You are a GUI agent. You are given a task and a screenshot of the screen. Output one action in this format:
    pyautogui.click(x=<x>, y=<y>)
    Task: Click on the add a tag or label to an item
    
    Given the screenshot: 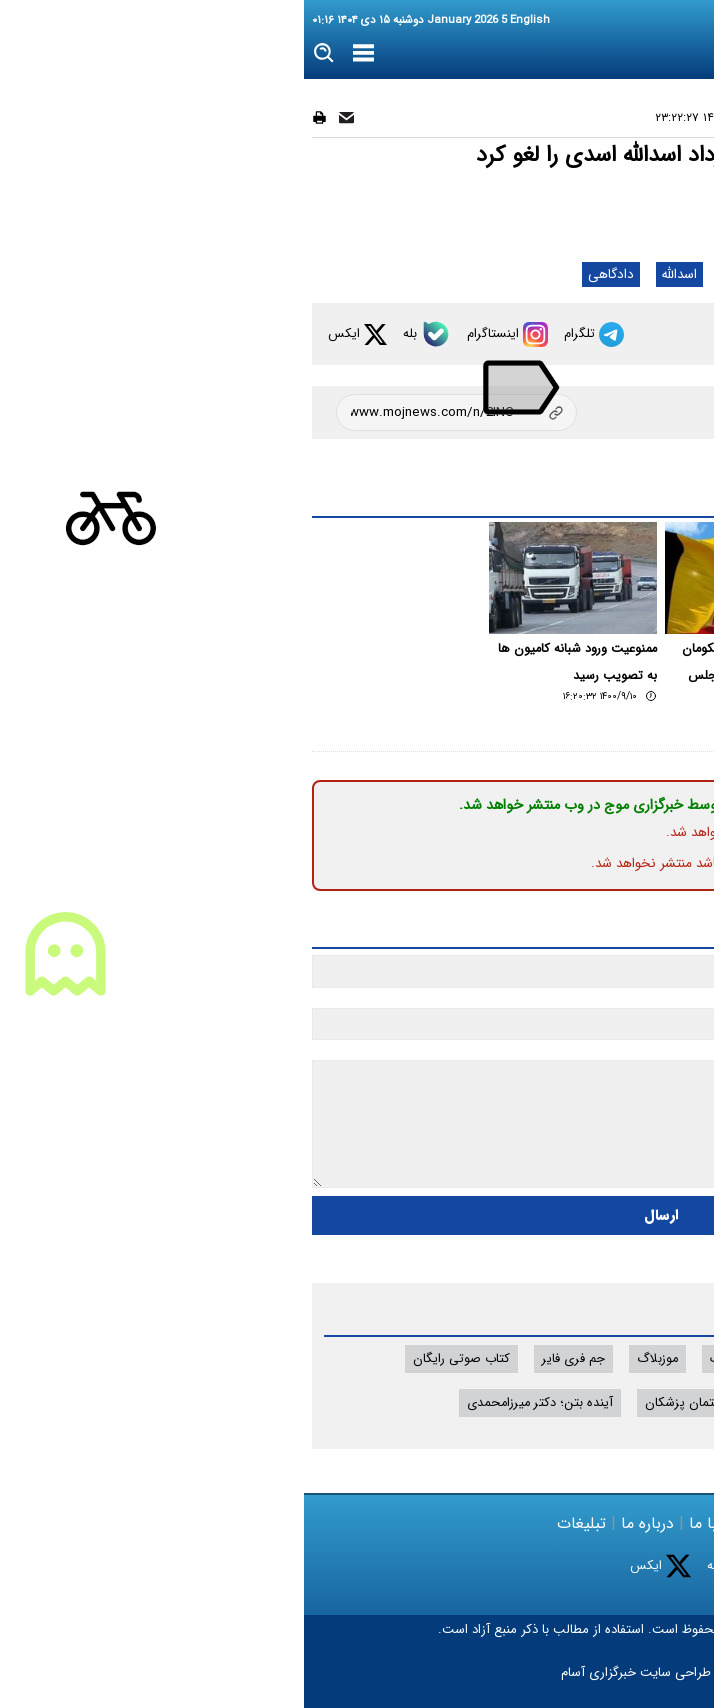 What is the action you would take?
    pyautogui.click(x=518, y=387)
    